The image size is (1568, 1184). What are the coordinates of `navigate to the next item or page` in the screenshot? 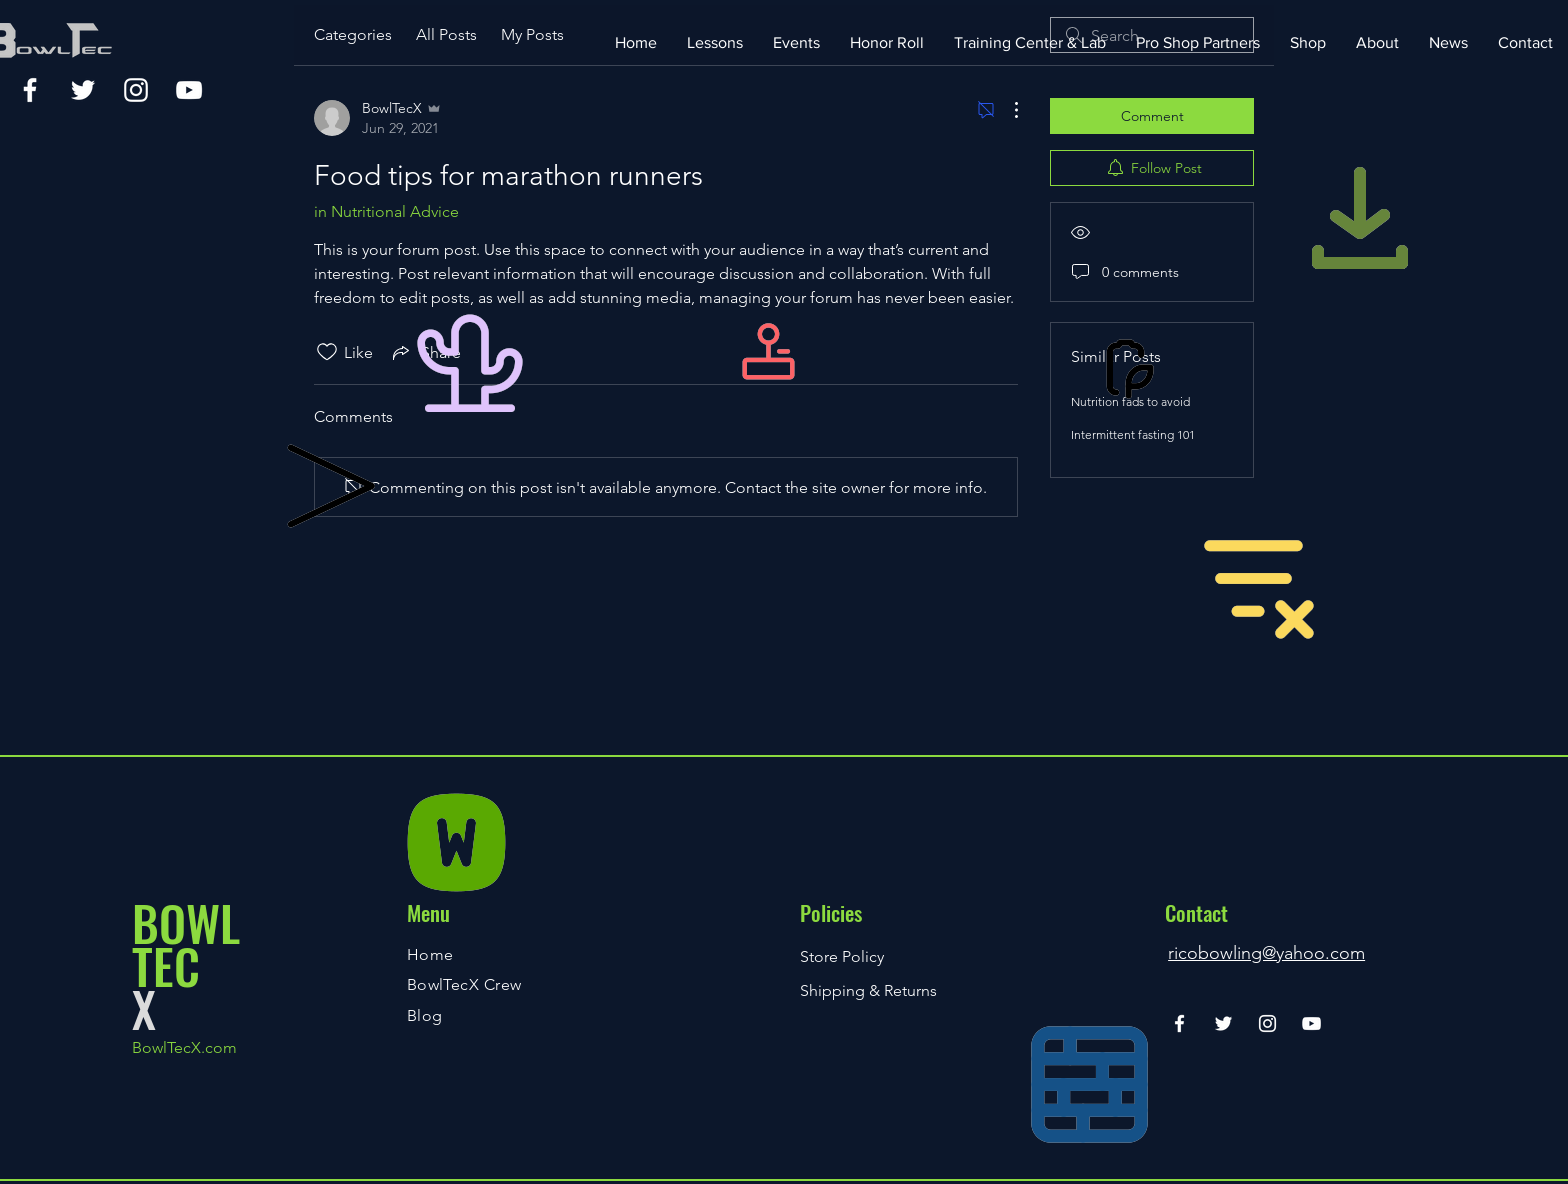 It's located at (325, 486).